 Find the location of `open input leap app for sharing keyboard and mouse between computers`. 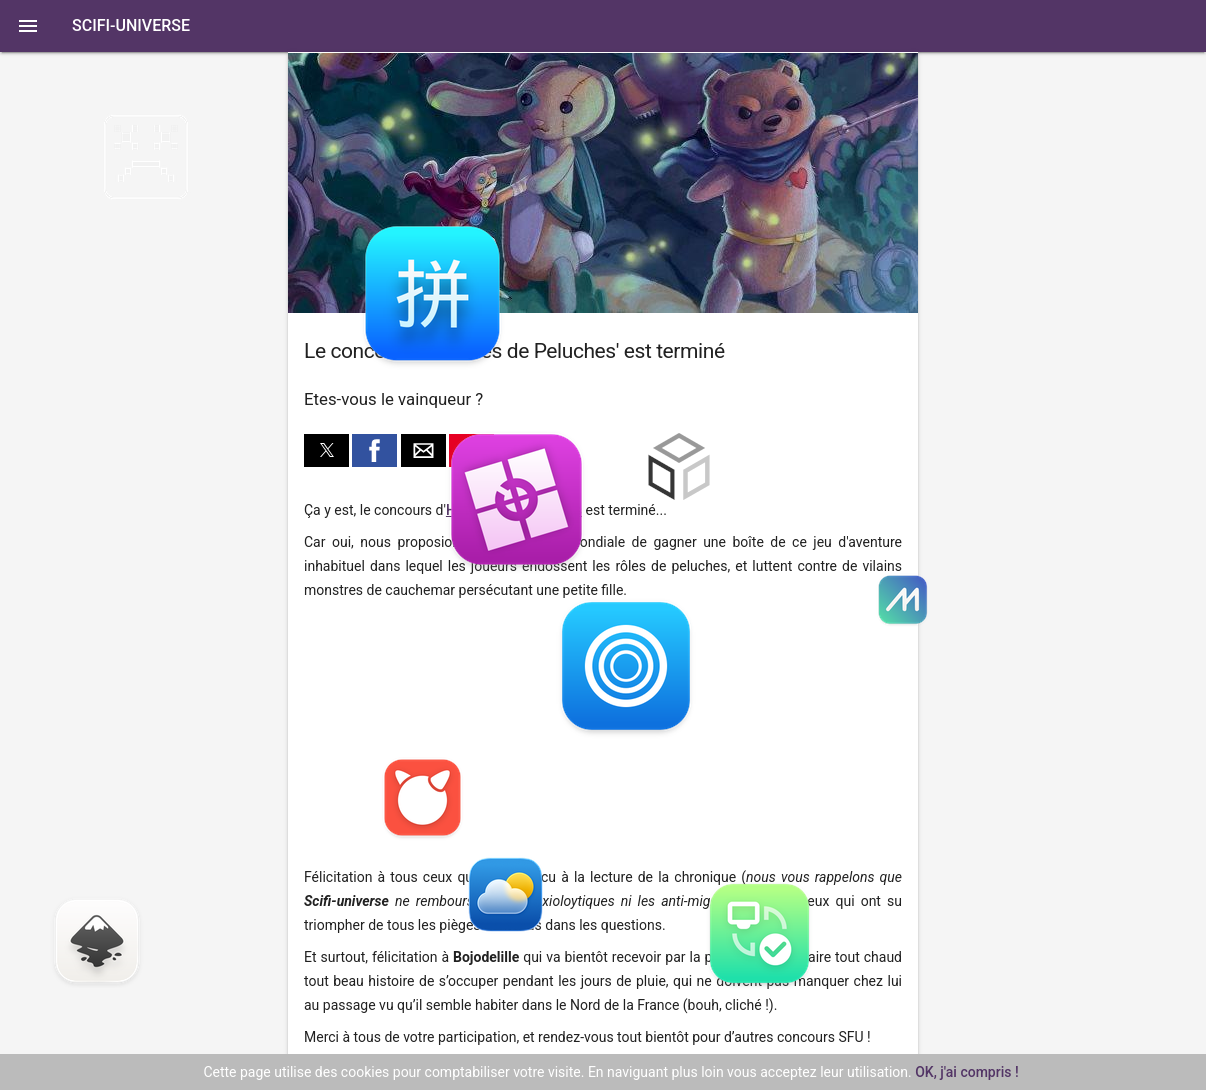

open input leap app for sharing keyboard and mouse between computers is located at coordinates (759, 933).